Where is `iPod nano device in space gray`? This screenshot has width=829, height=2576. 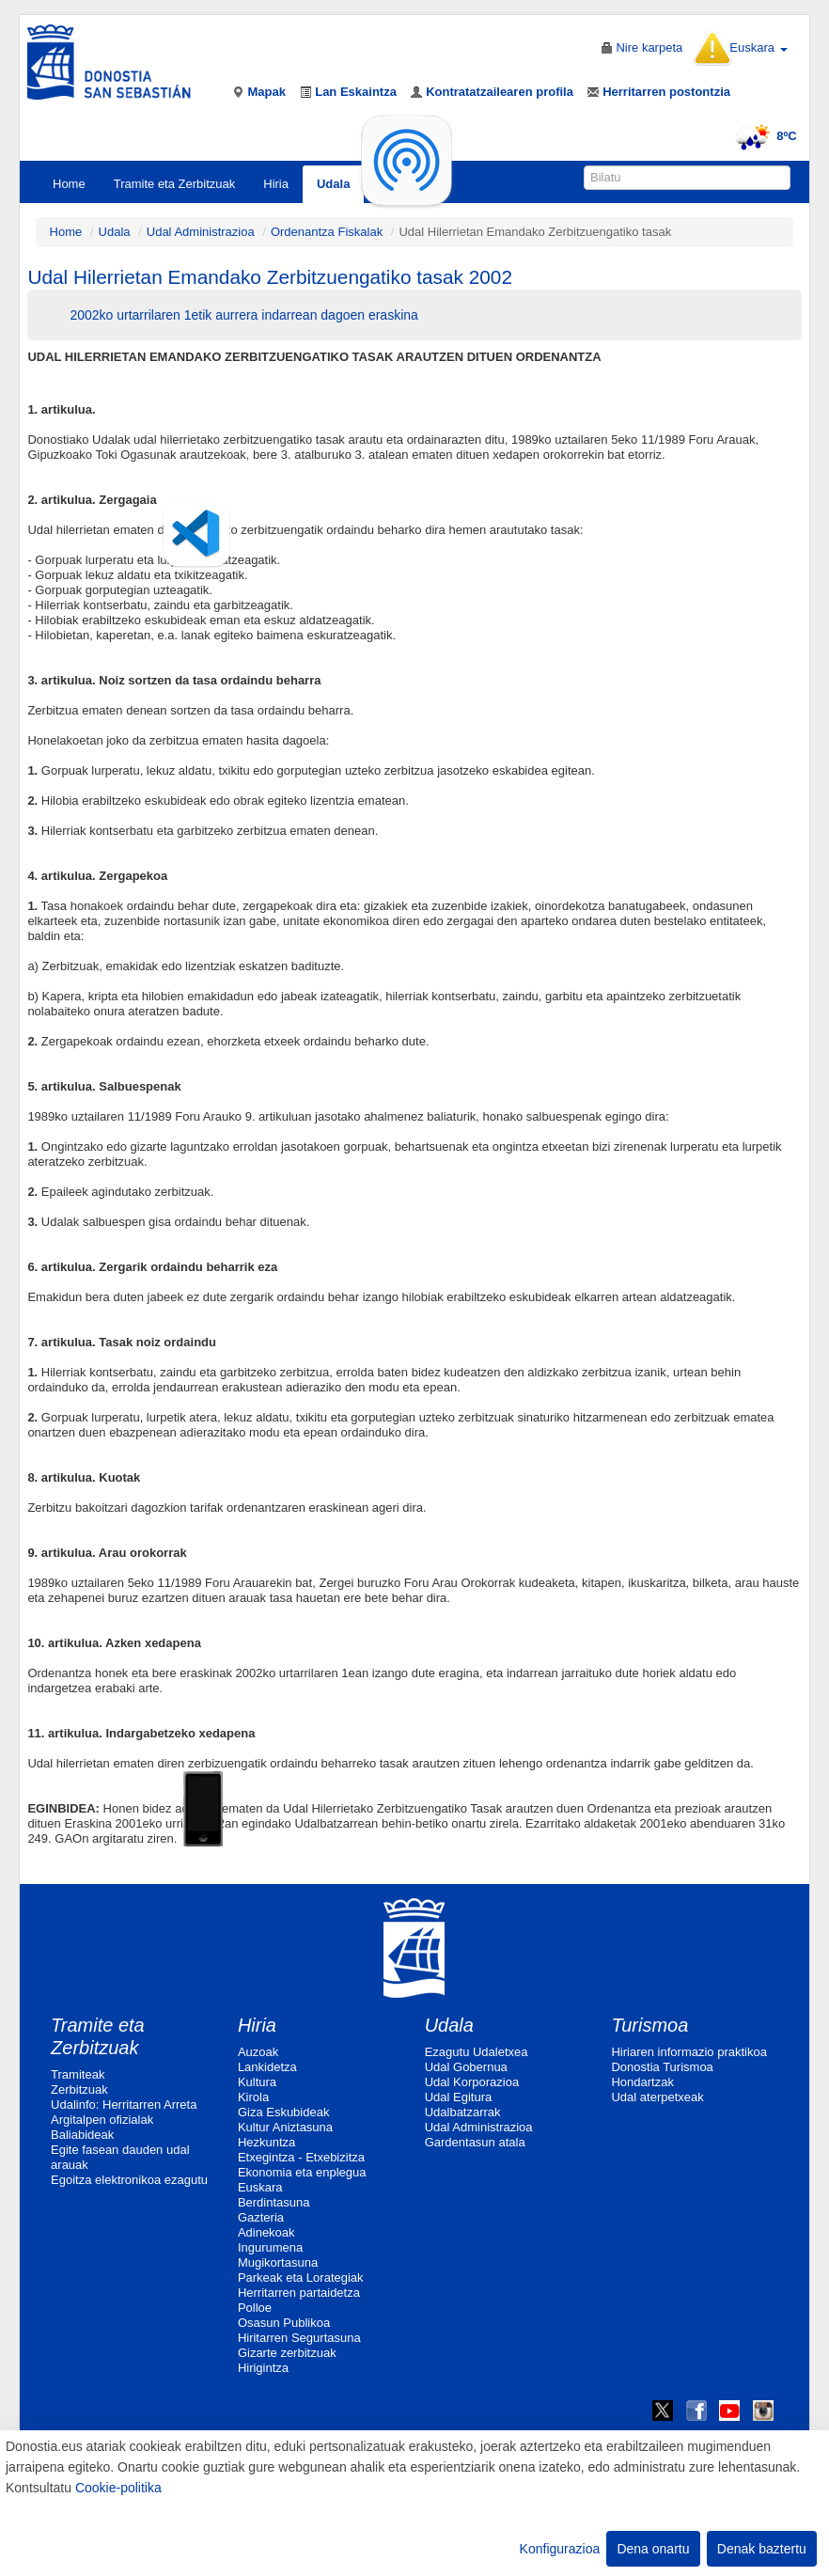
iPod nano device in space gray is located at coordinates (203, 1809).